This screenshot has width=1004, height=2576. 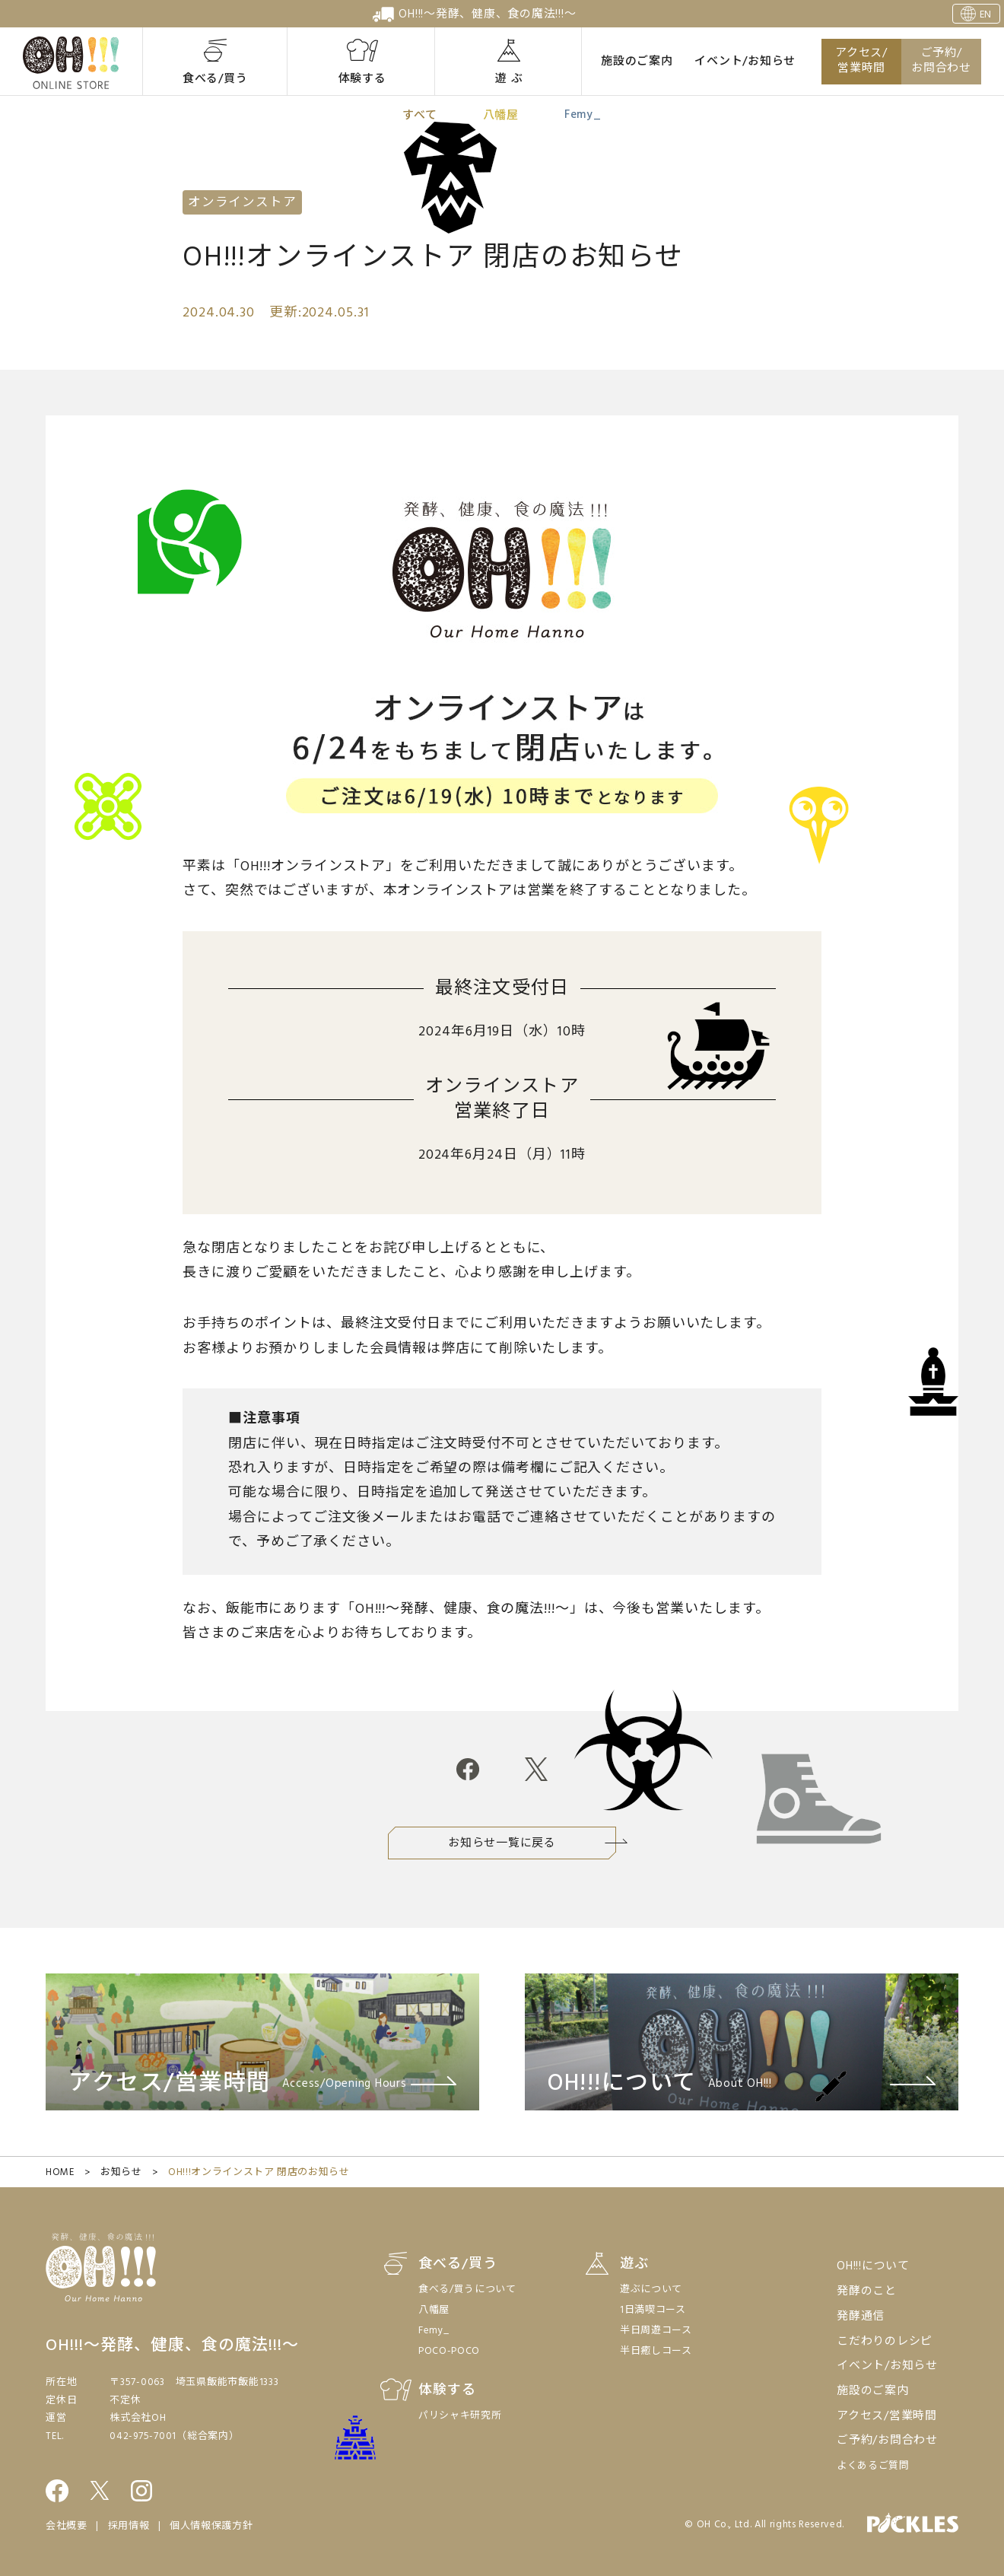 What do you see at coordinates (108, 806) in the screenshot?
I see `a network or connected nodes icon` at bounding box center [108, 806].